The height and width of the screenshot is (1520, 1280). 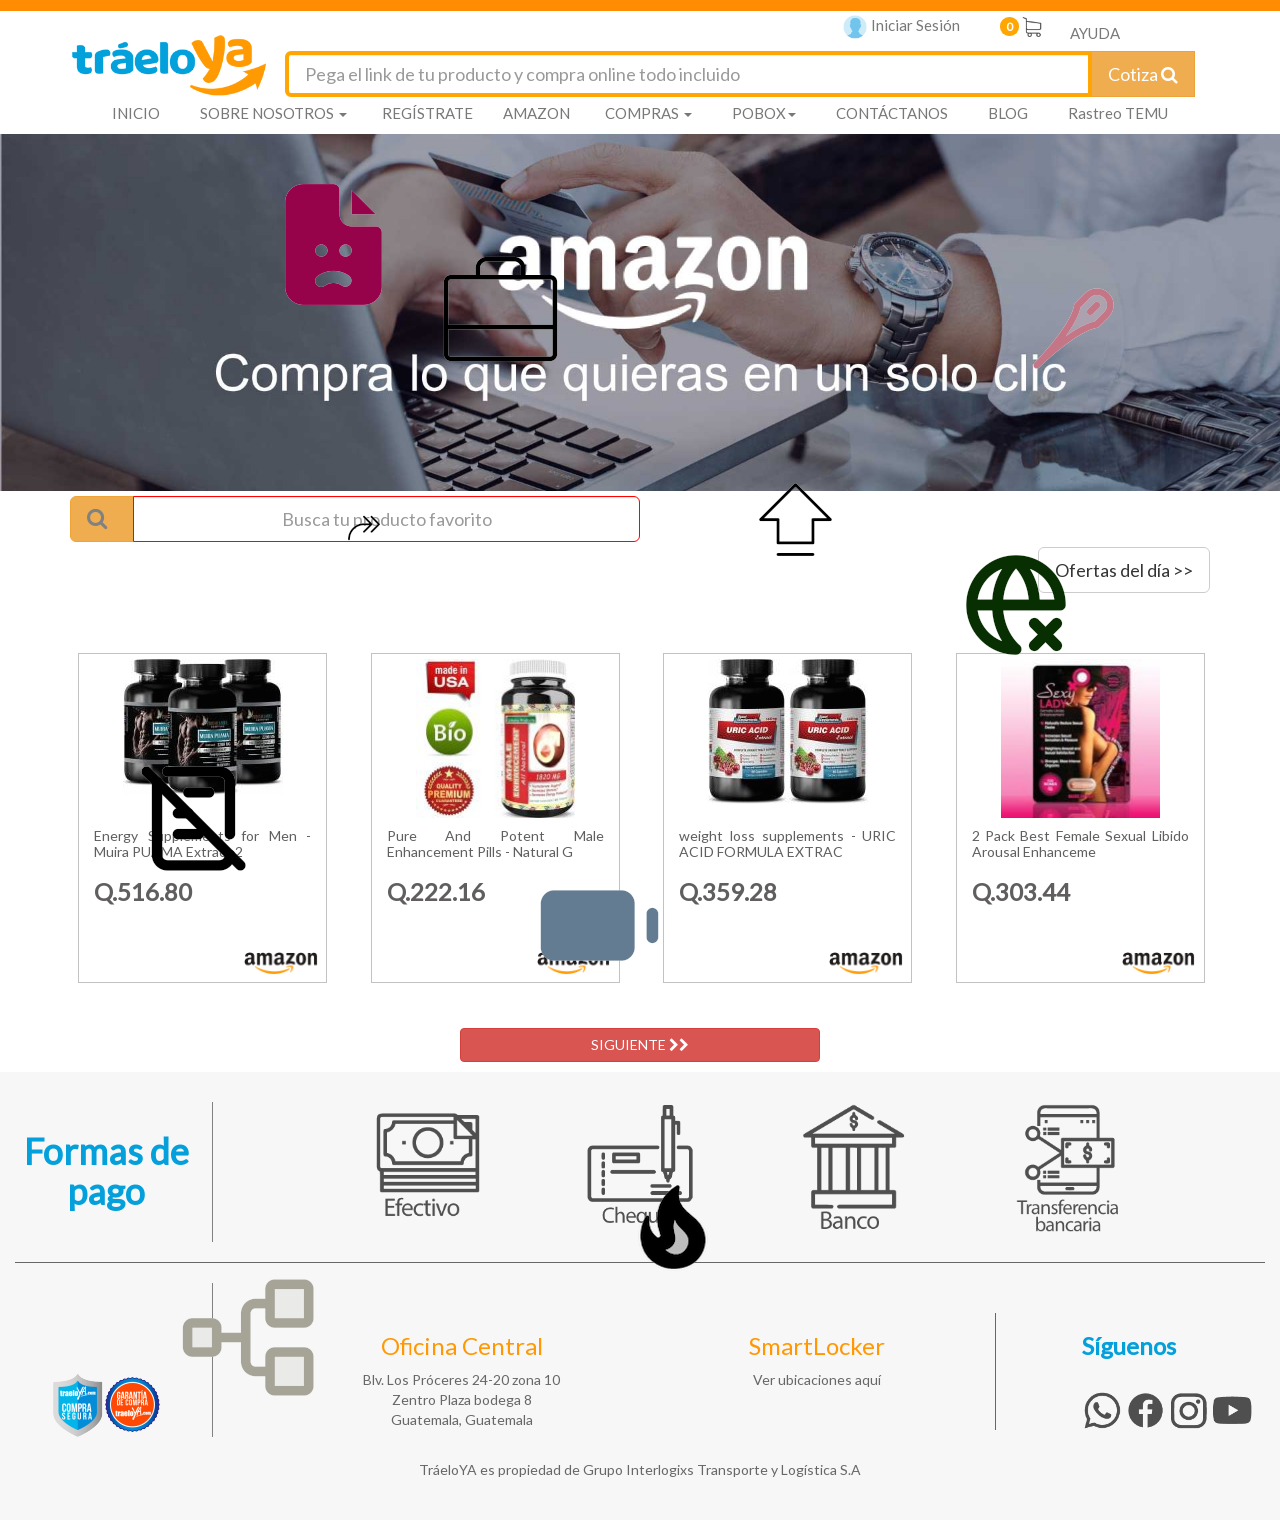 What do you see at coordinates (673, 1228) in the screenshot?
I see `locate nearby fire stations` at bounding box center [673, 1228].